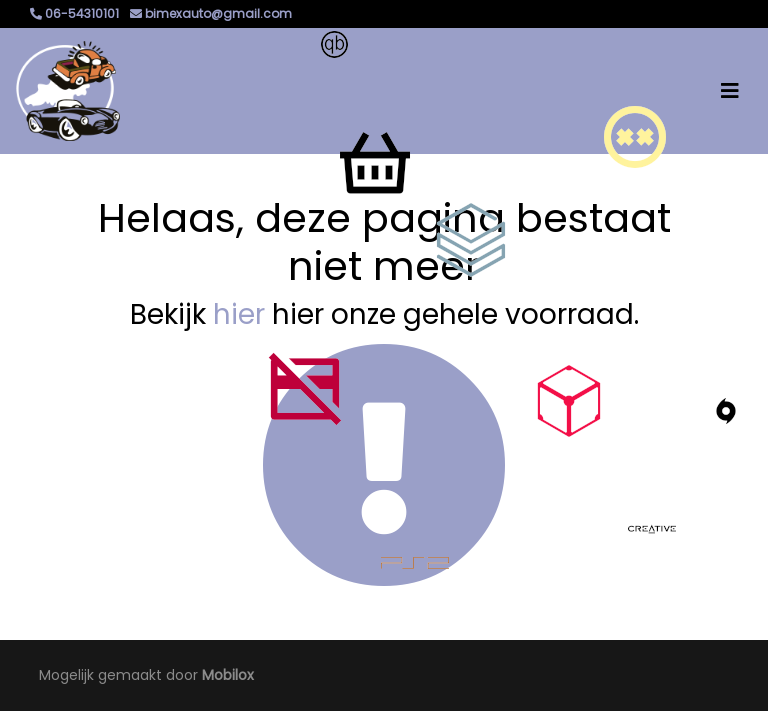 This screenshot has height=720, width=768. What do you see at coordinates (375, 162) in the screenshot?
I see `view your shopping basket` at bounding box center [375, 162].